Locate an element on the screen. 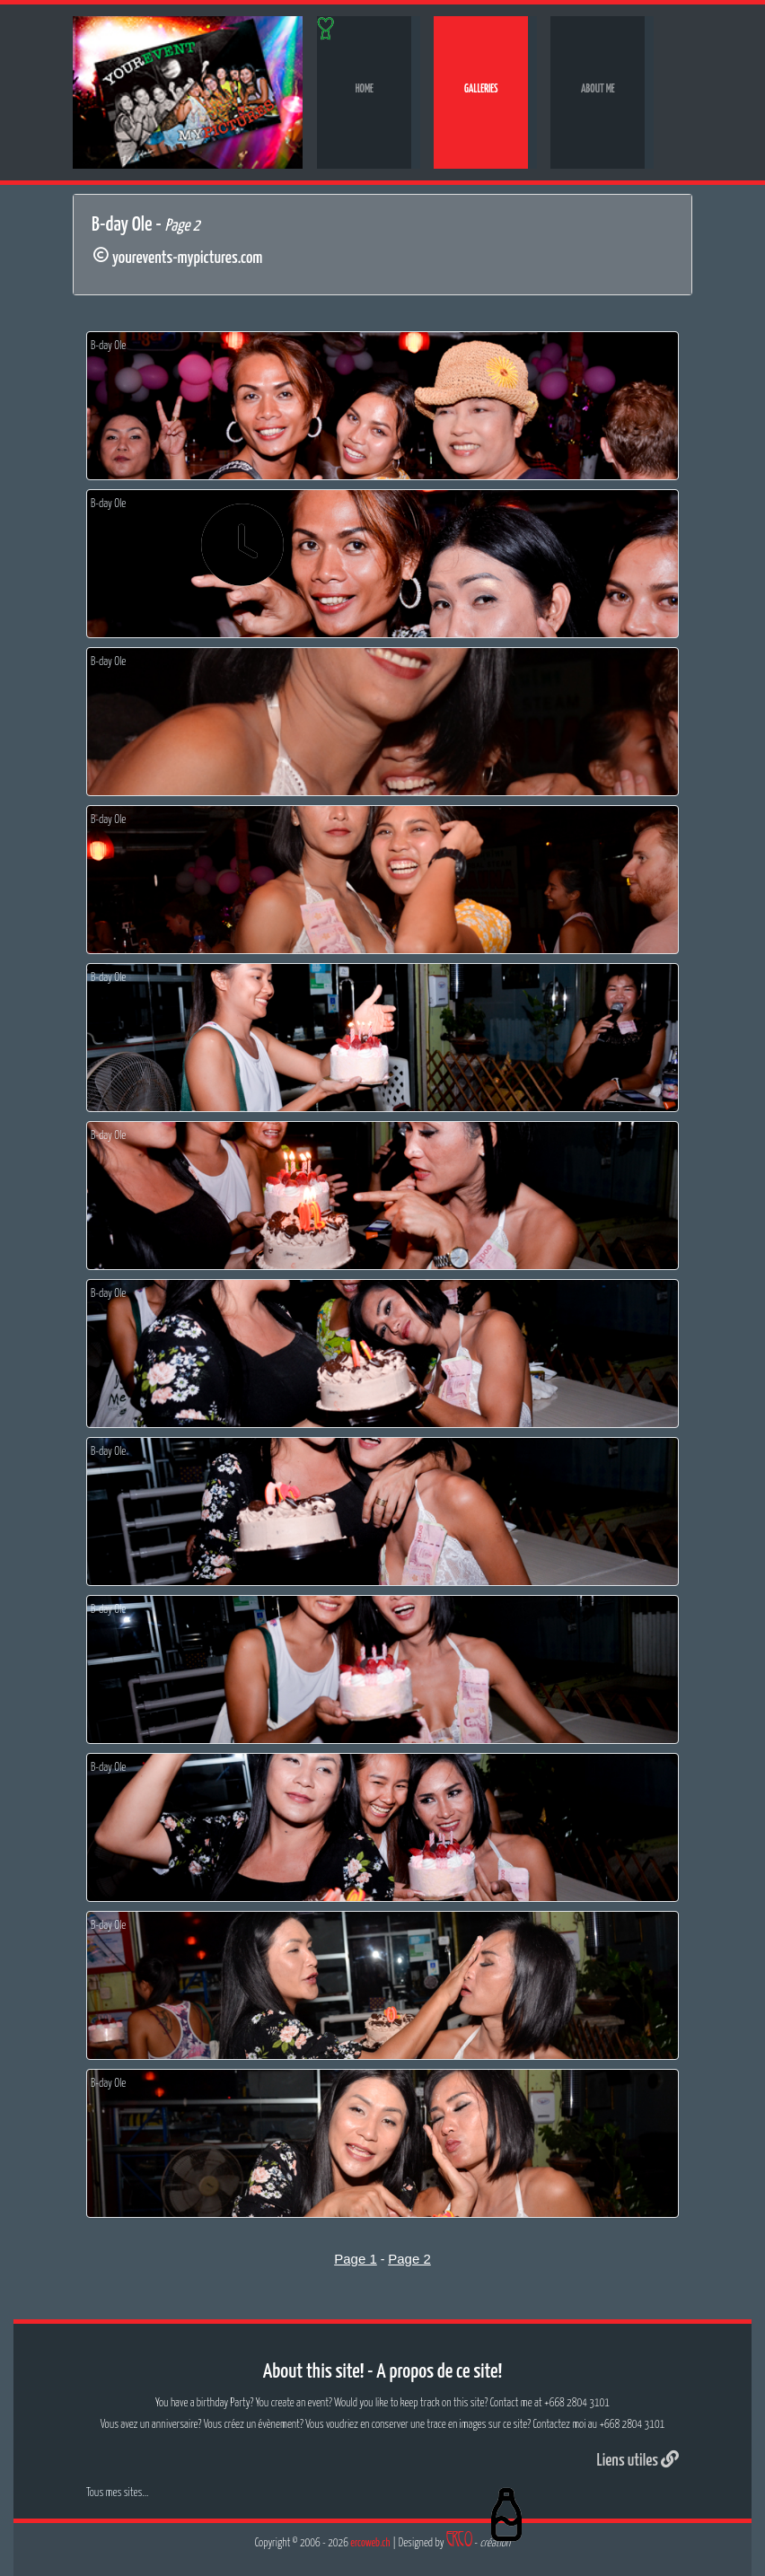 Image resolution: width=765 pixels, height=2576 pixels. view sponsor tiers and levels is located at coordinates (325, 28).